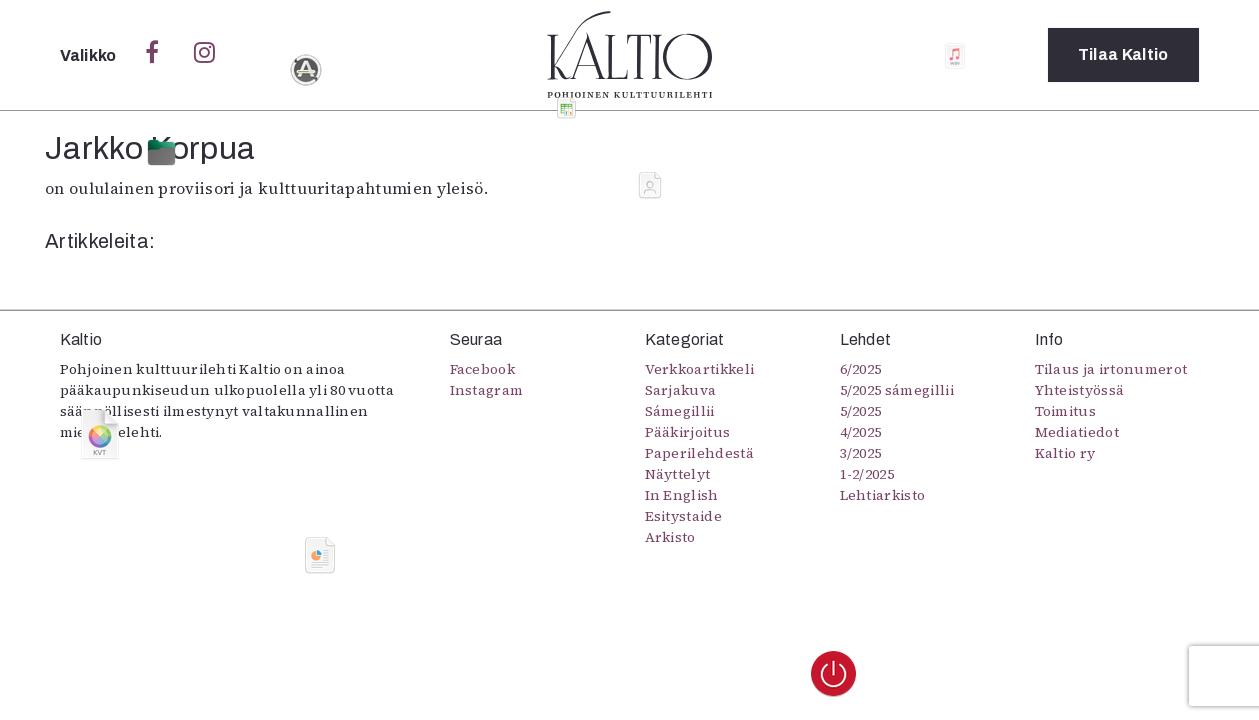 Image resolution: width=1259 pixels, height=720 pixels. What do you see at coordinates (566, 107) in the screenshot?
I see `open a spreadsheet file` at bounding box center [566, 107].